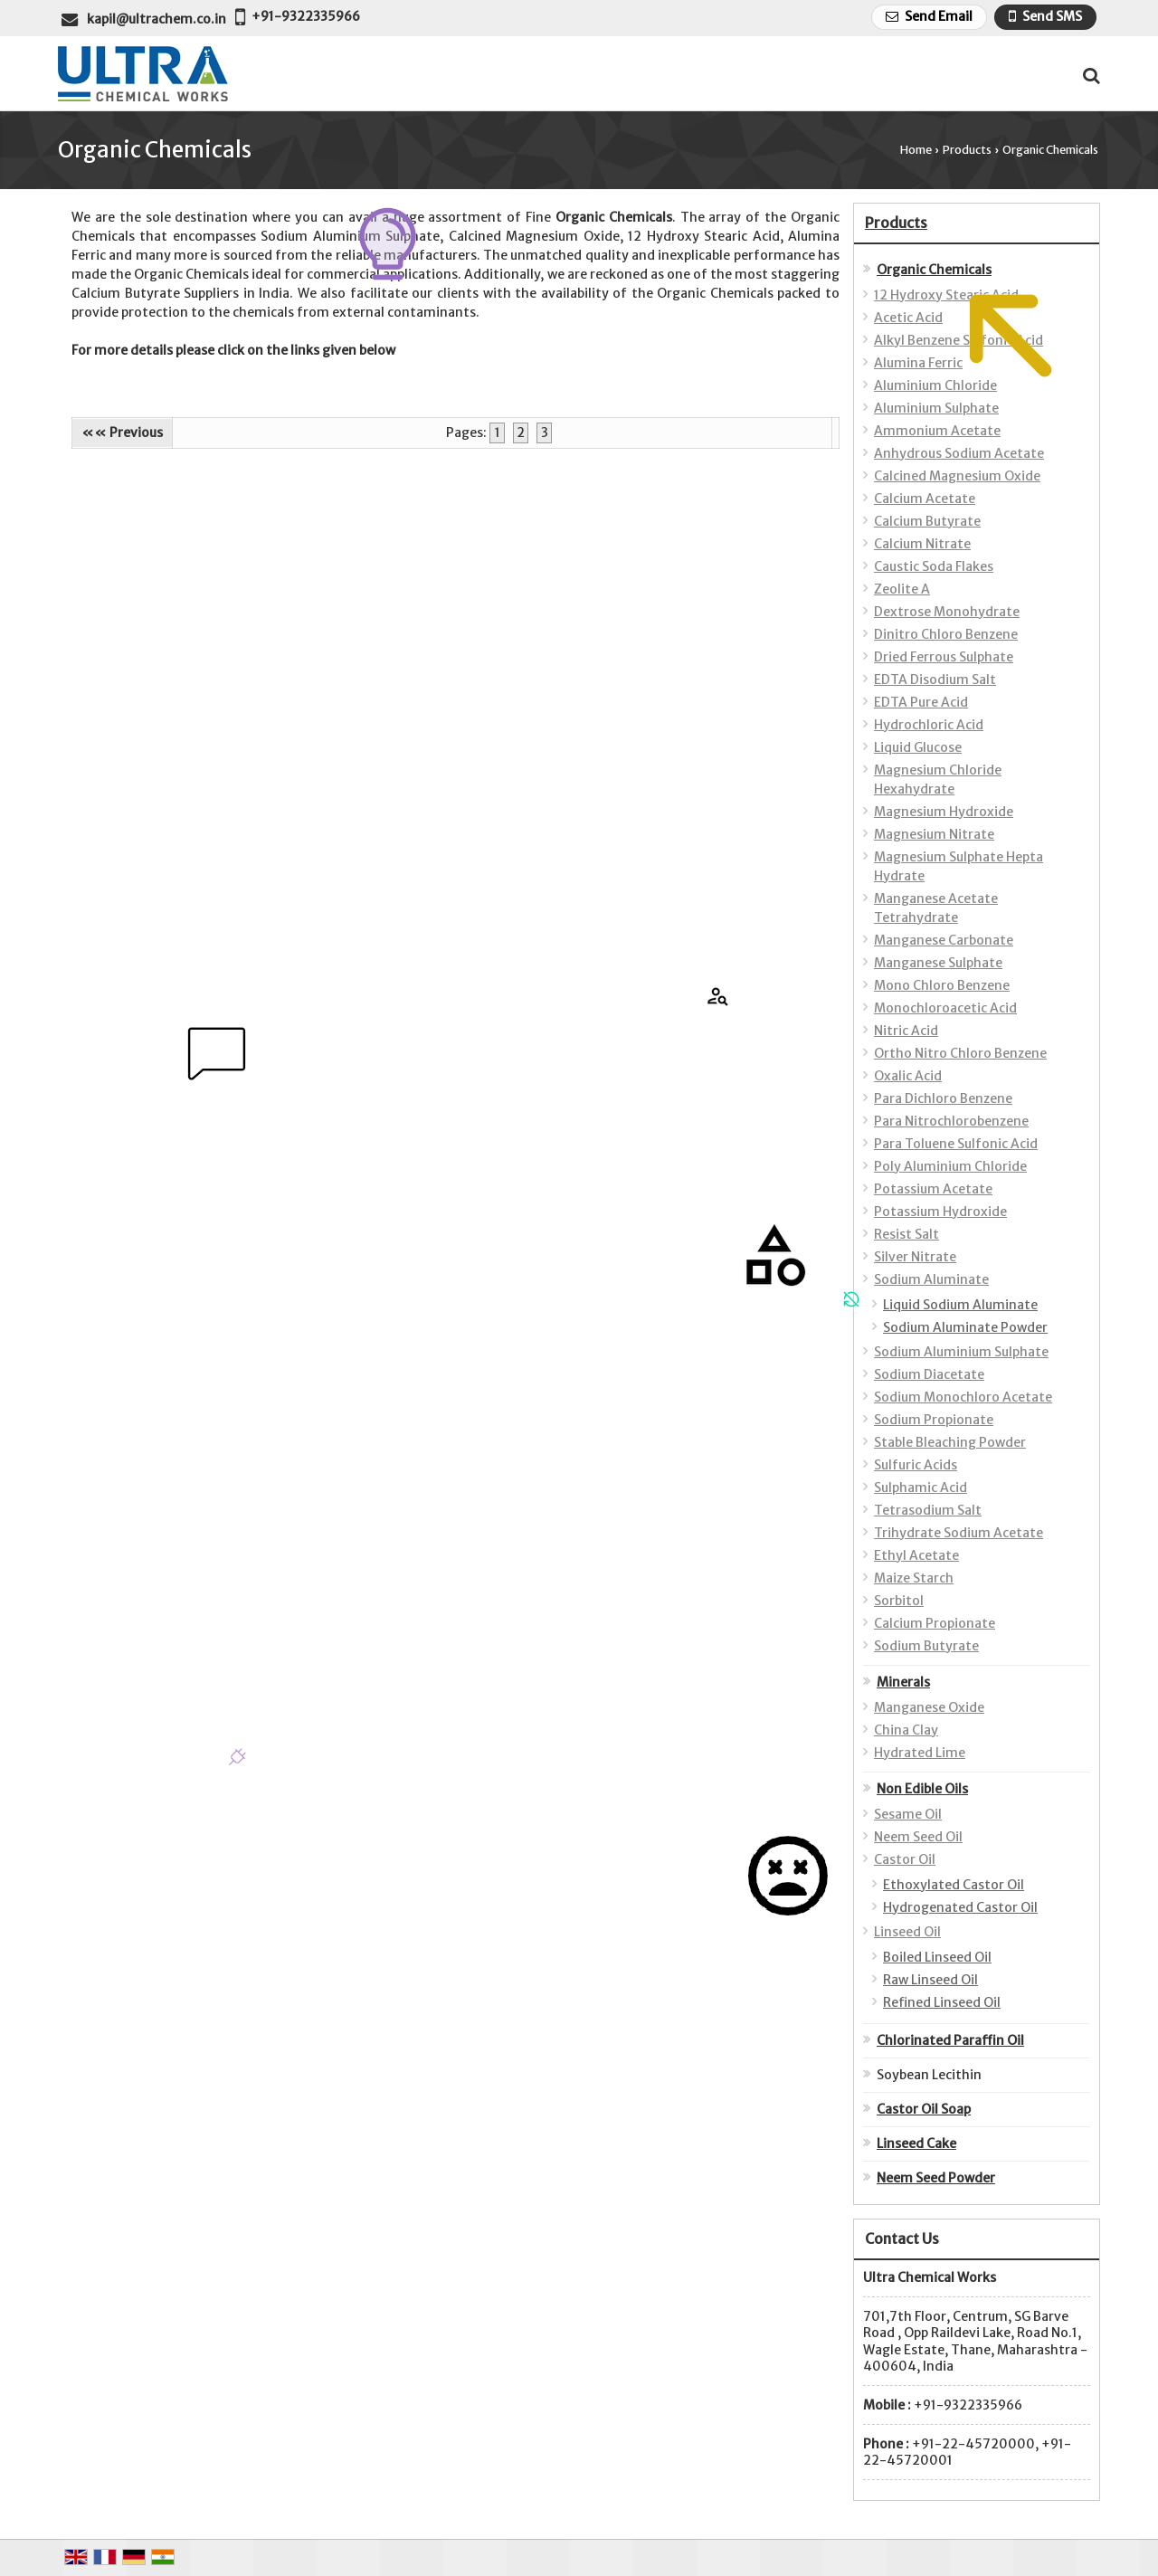 Image resolution: width=1158 pixels, height=2576 pixels. What do you see at coordinates (717, 995) in the screenshot?
I see `search for a person or contact` at bounding box center [717, 995].